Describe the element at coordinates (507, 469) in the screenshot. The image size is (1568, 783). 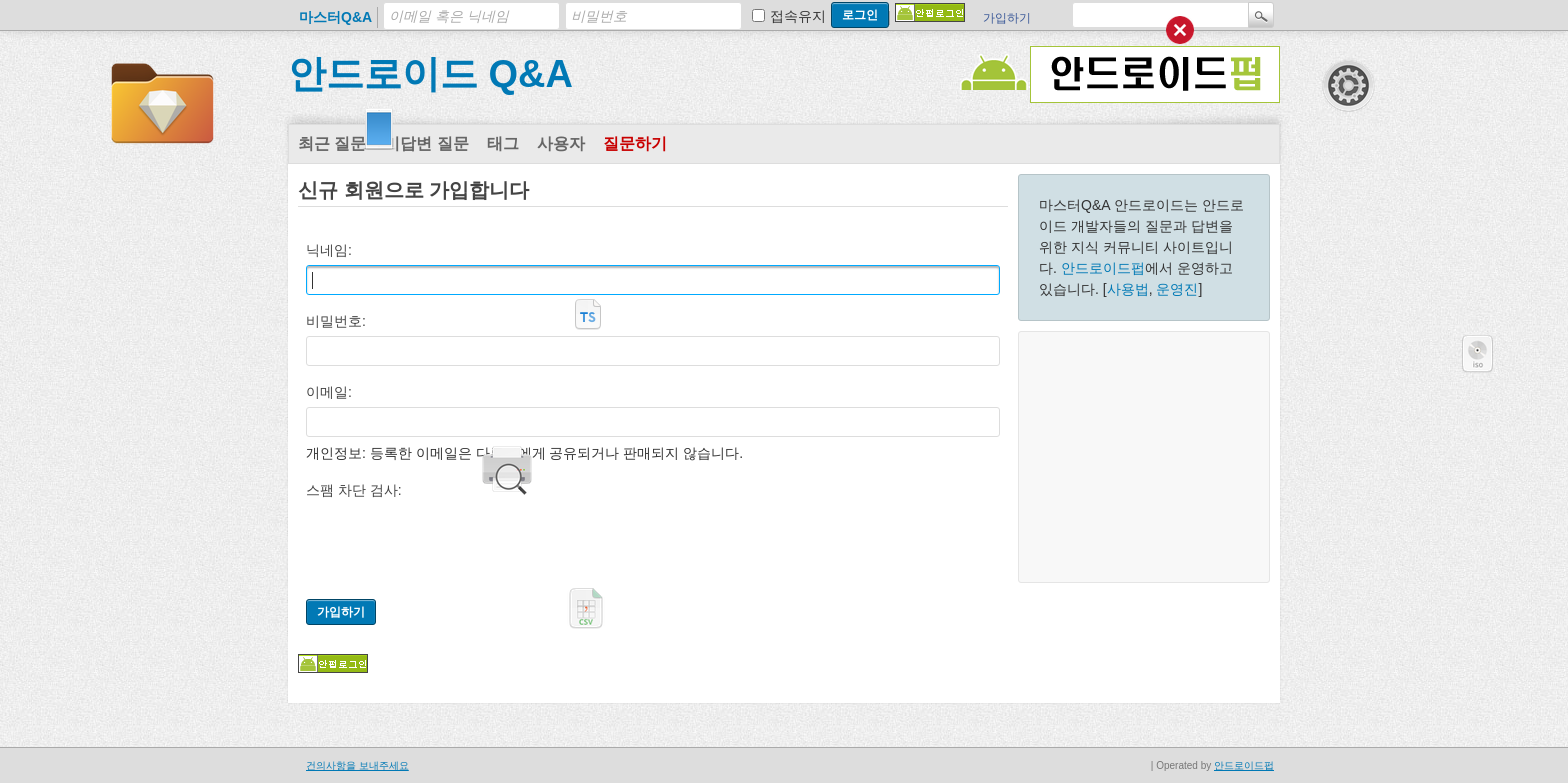
I see `preview document before printing` at that location.